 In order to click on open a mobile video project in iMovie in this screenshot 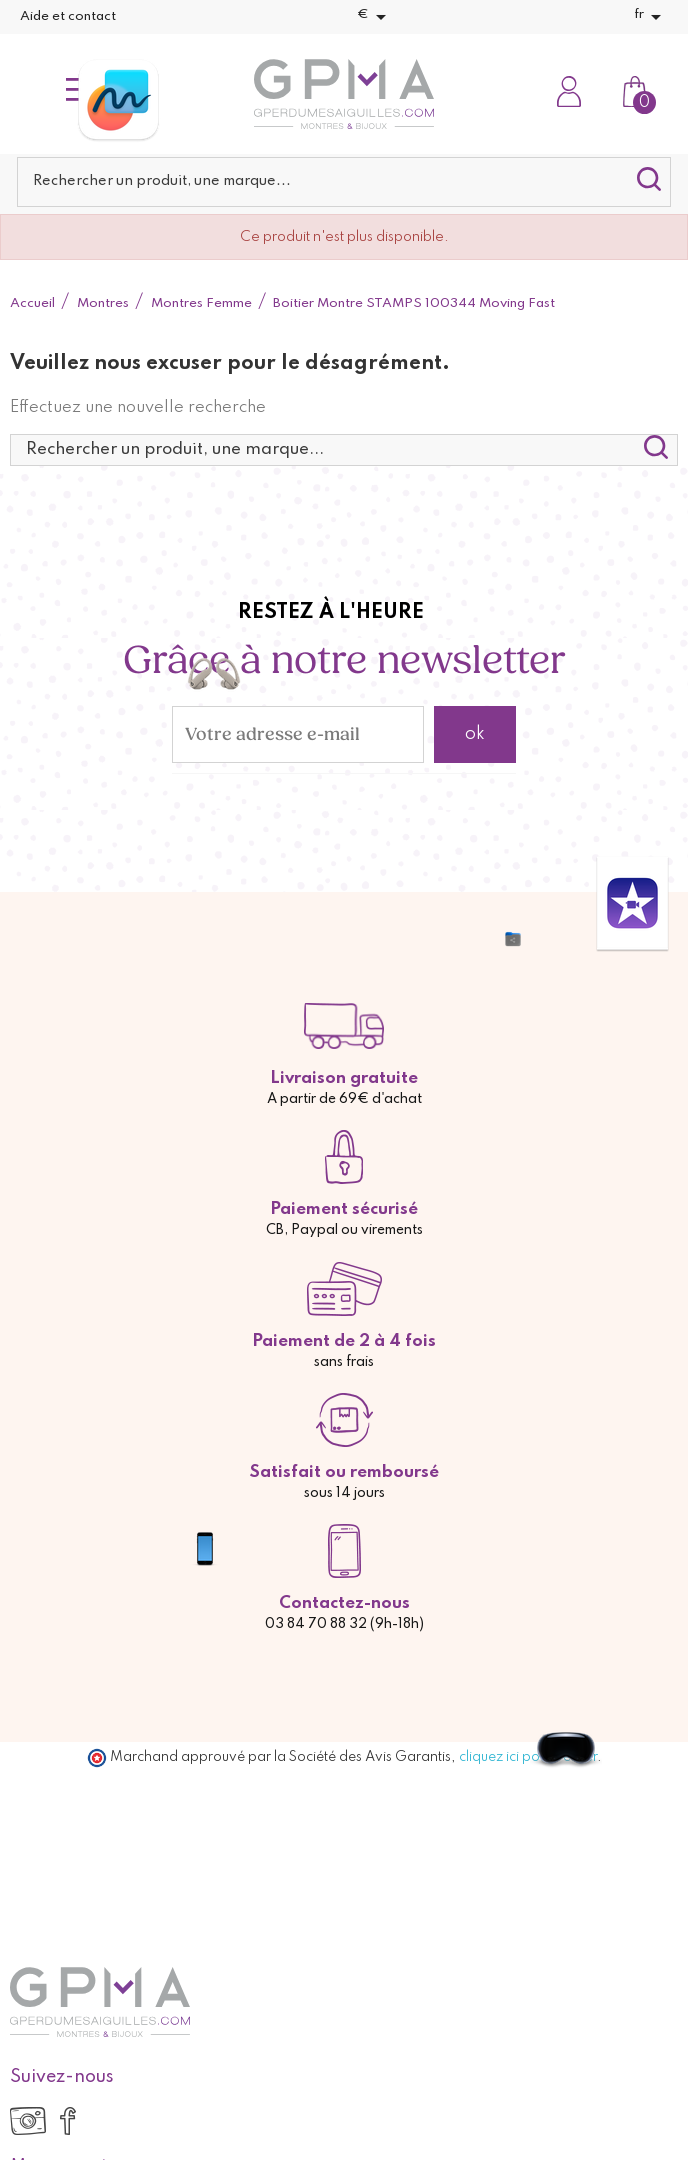, I will do `click(632, 905)`.